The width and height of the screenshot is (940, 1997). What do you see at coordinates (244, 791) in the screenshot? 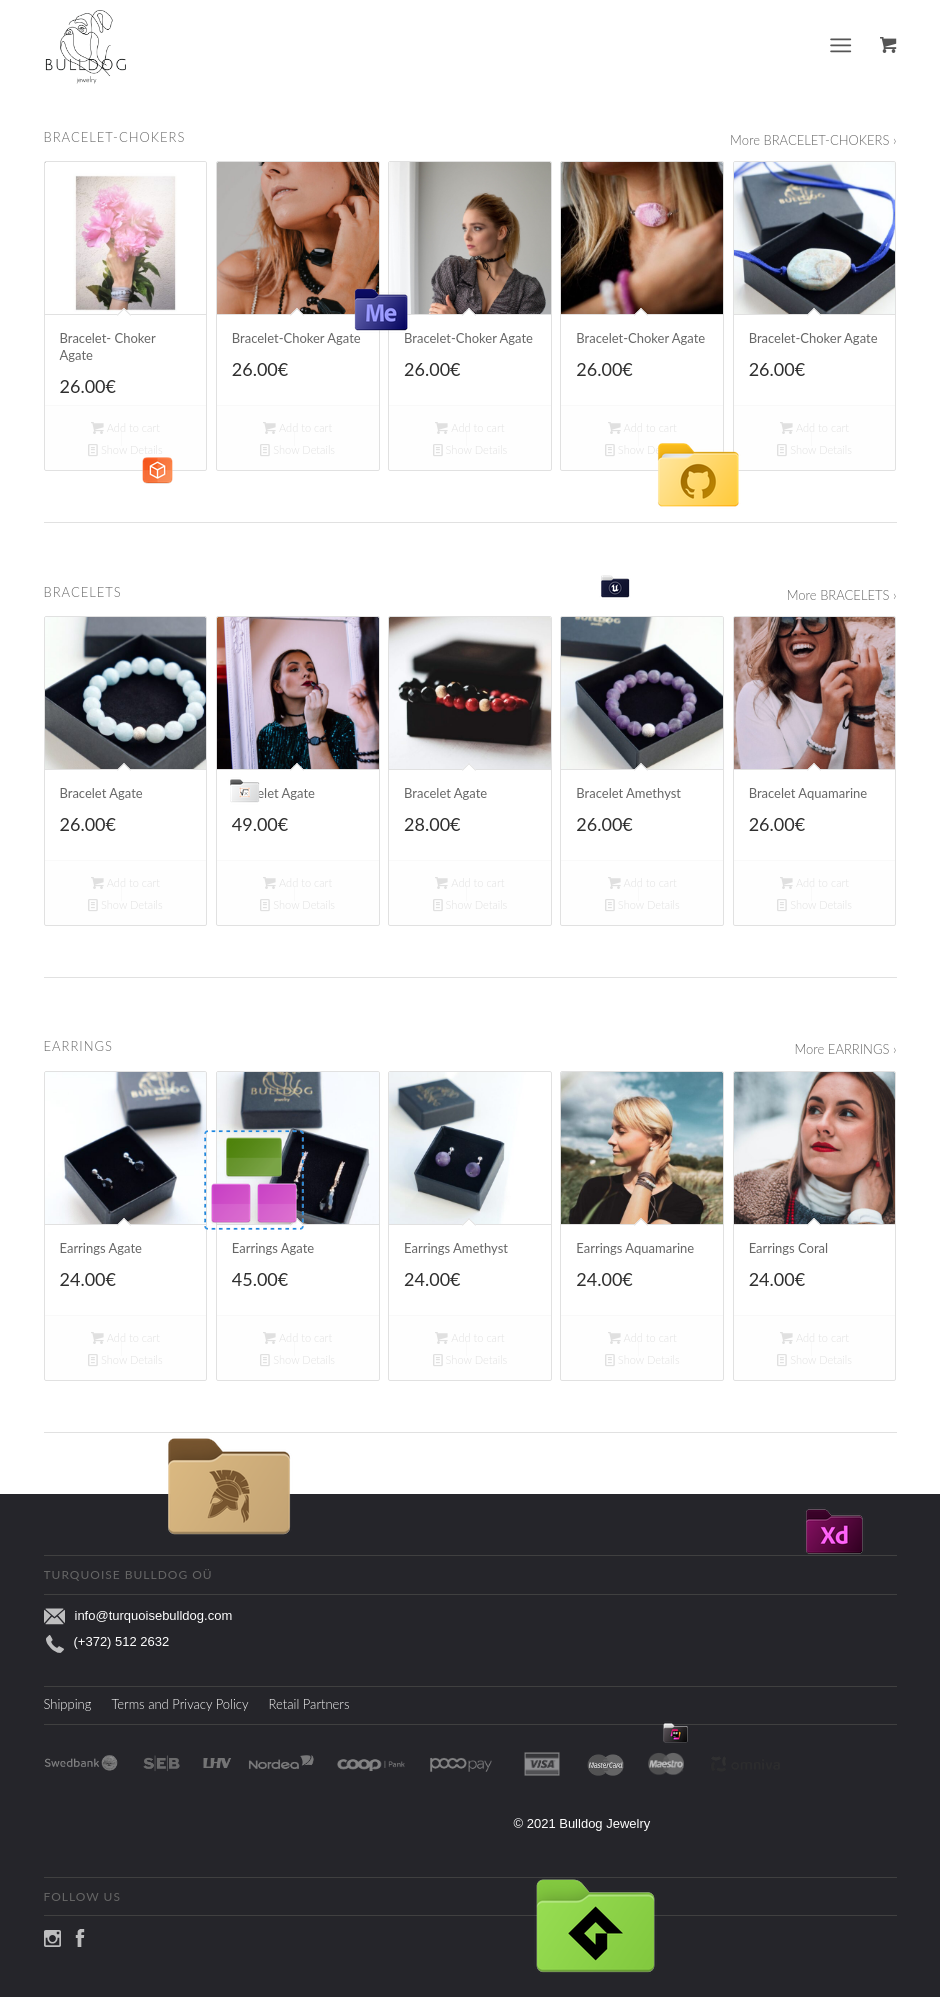
I see `folder containing LibreOffice Math formula files` at bounding box center [244, 791].